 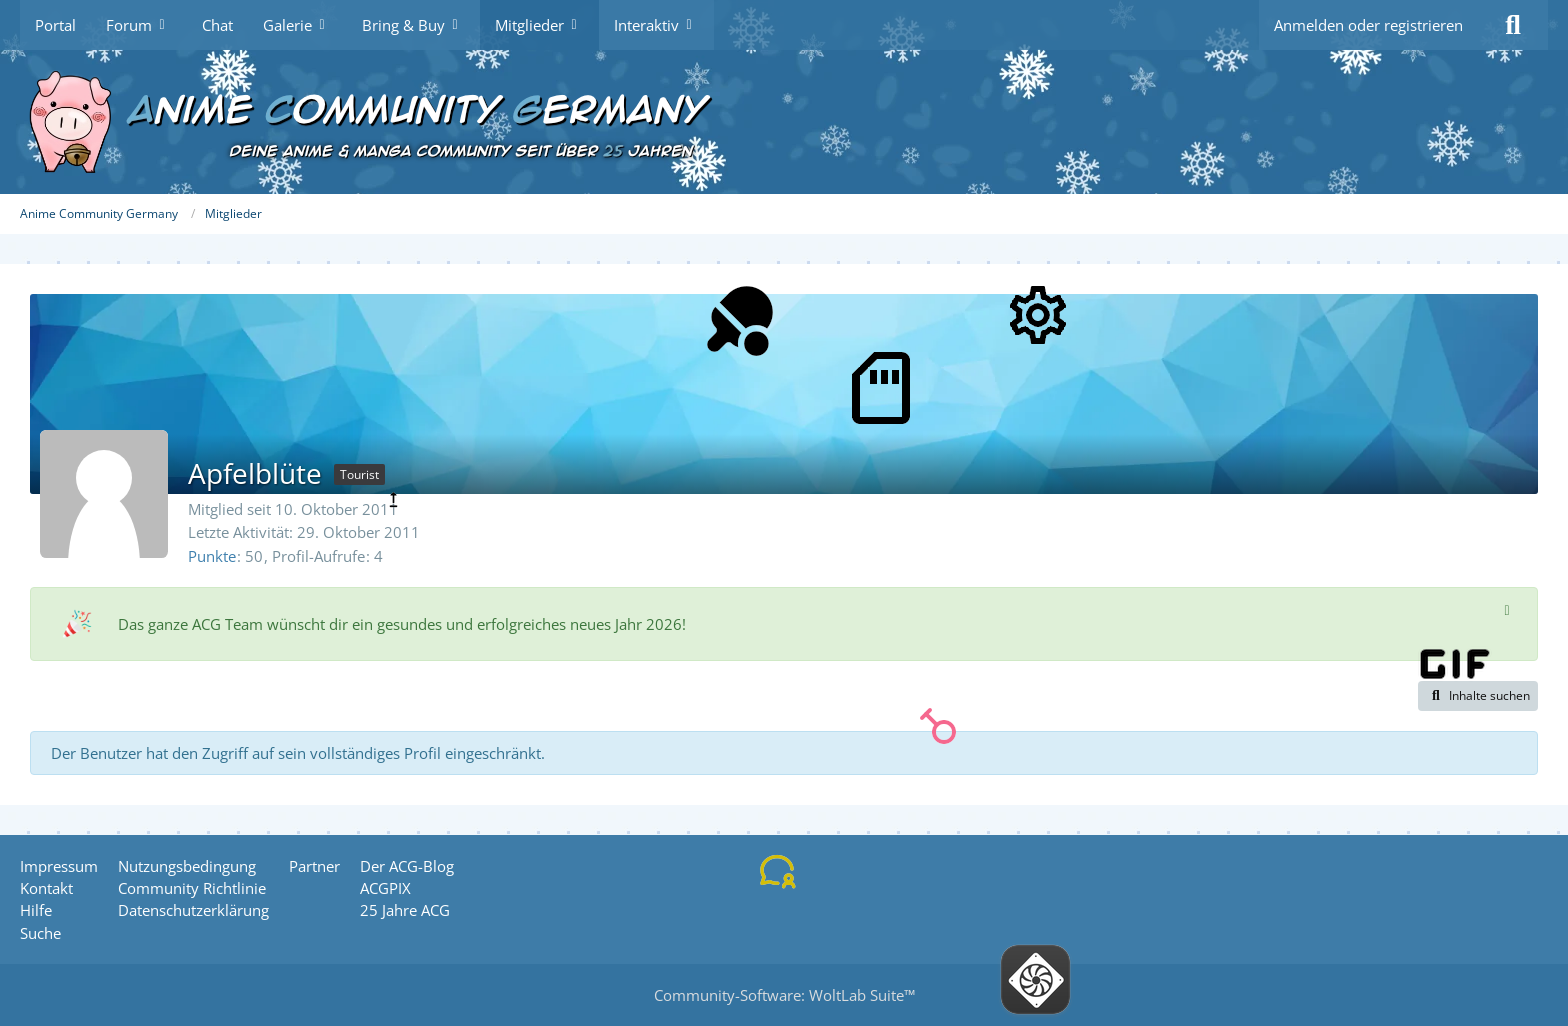 I want to click on indicates travesti gender identity, so click(x=938, y=726).